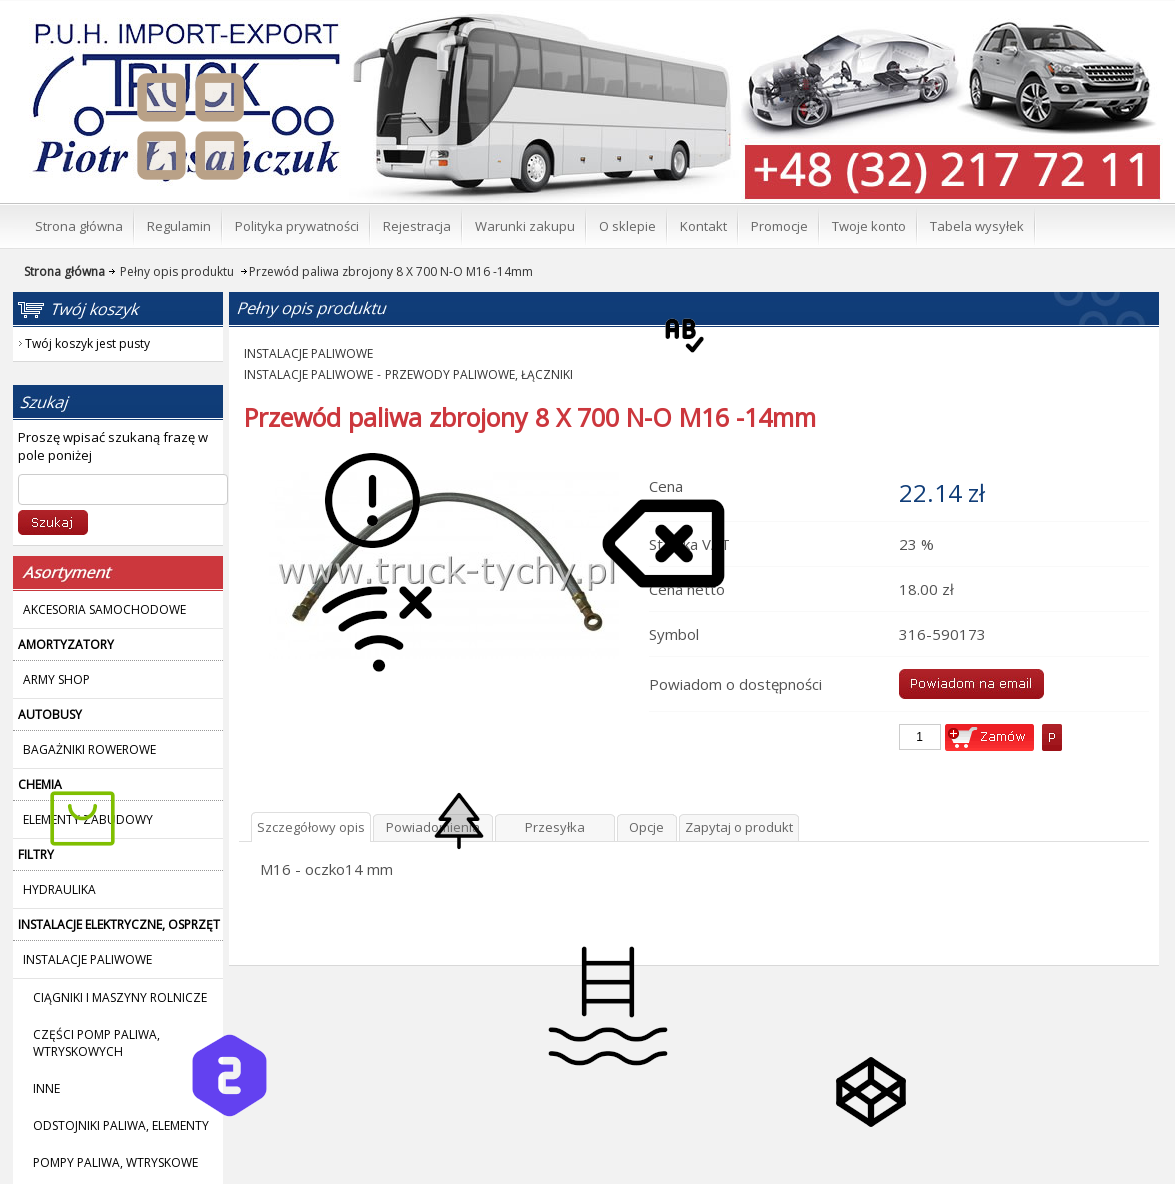 This screenshot has width=1175, height=1184. I want to click on check spelling and grammar, so click(683, 334).